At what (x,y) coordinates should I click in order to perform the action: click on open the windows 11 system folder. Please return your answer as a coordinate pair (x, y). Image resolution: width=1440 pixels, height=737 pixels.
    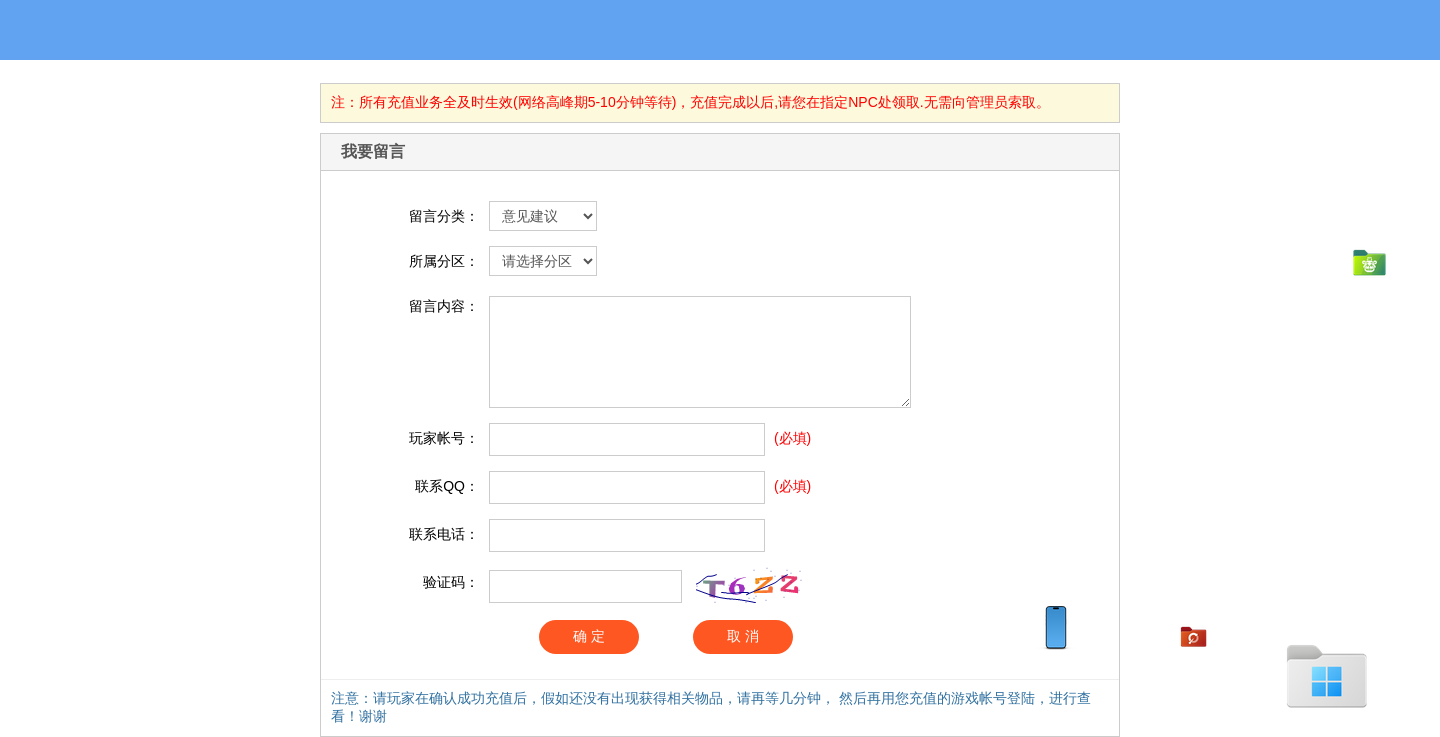
    Looking at the image, I should click on (1326, 678).